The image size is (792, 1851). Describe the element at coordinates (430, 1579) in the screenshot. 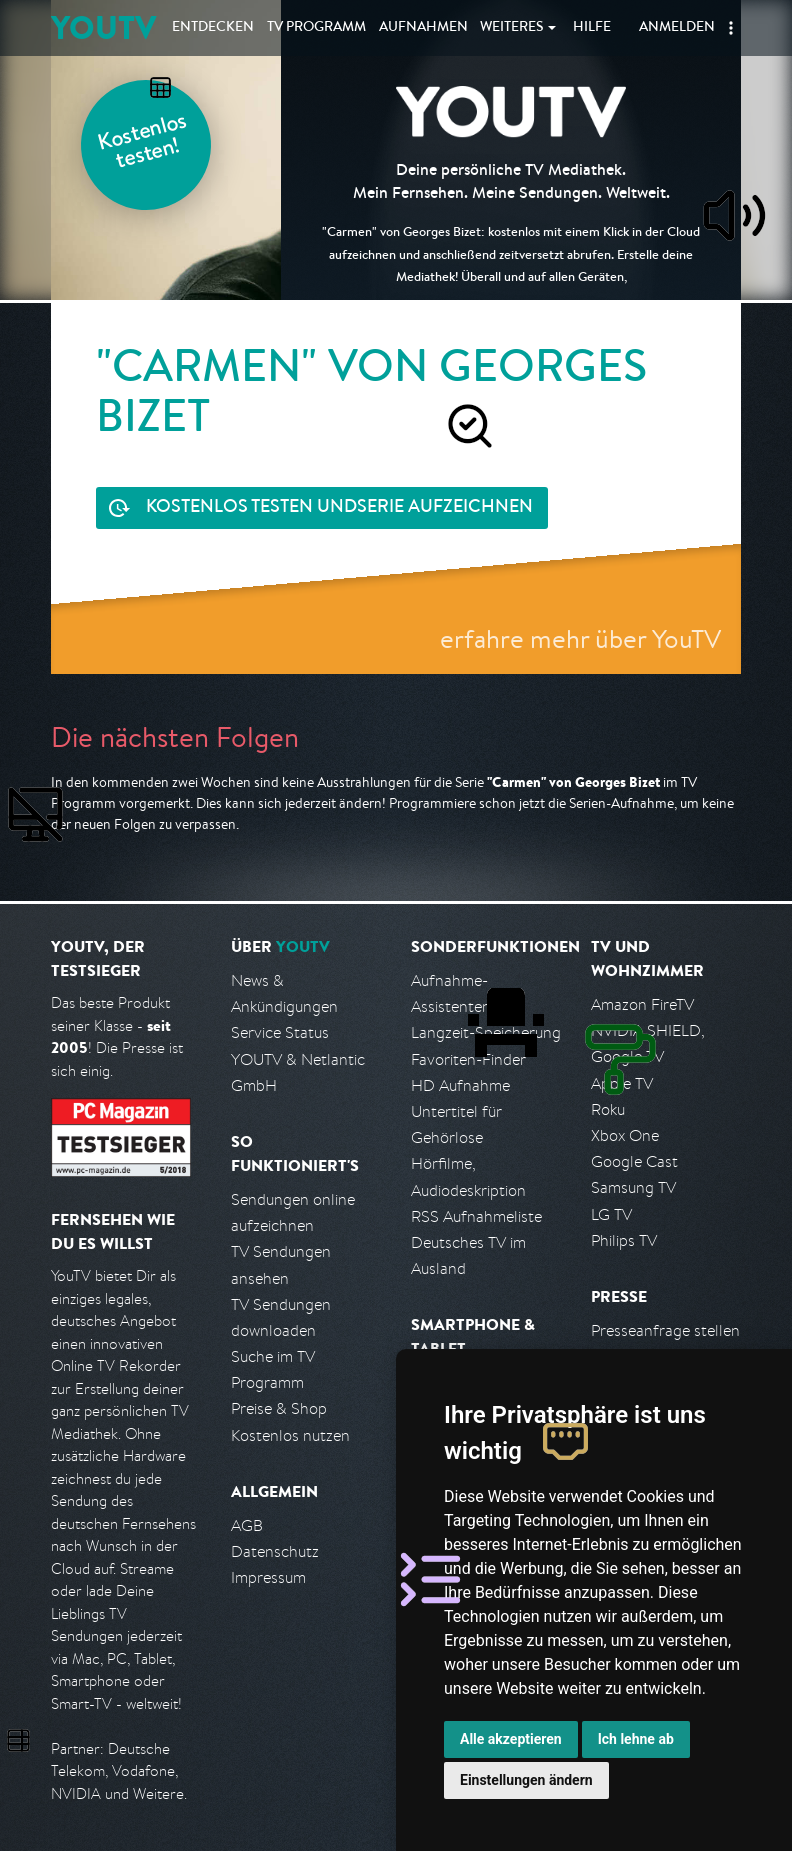

I see `collapse or minimize list items` at that location.